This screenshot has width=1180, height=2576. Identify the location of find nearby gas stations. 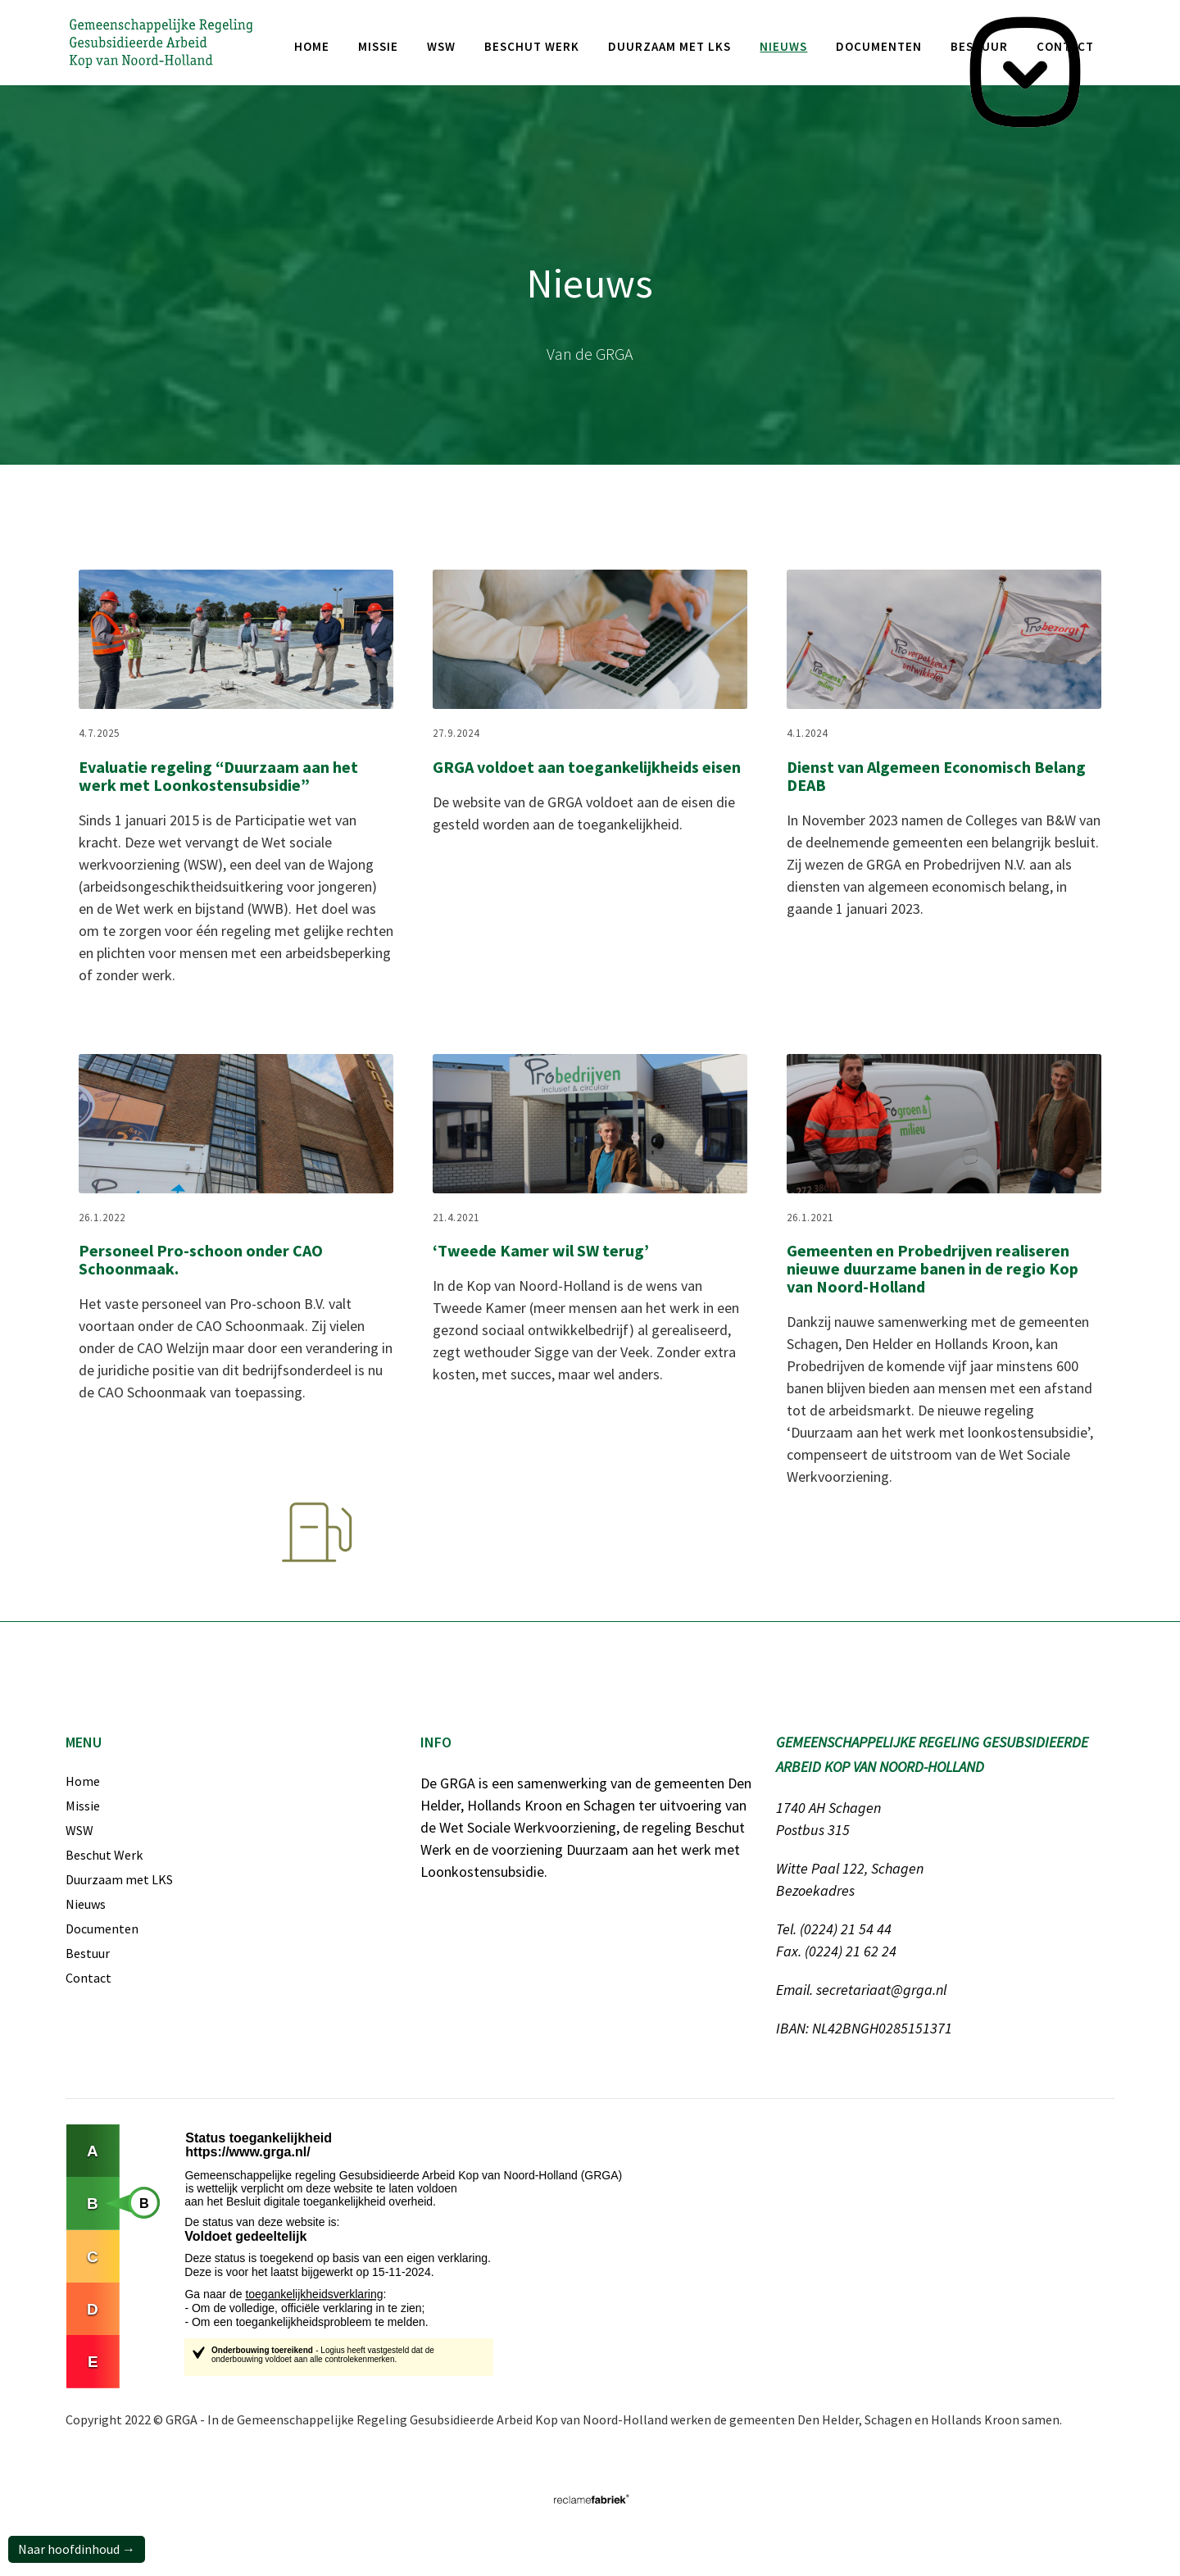
(314, 1532).